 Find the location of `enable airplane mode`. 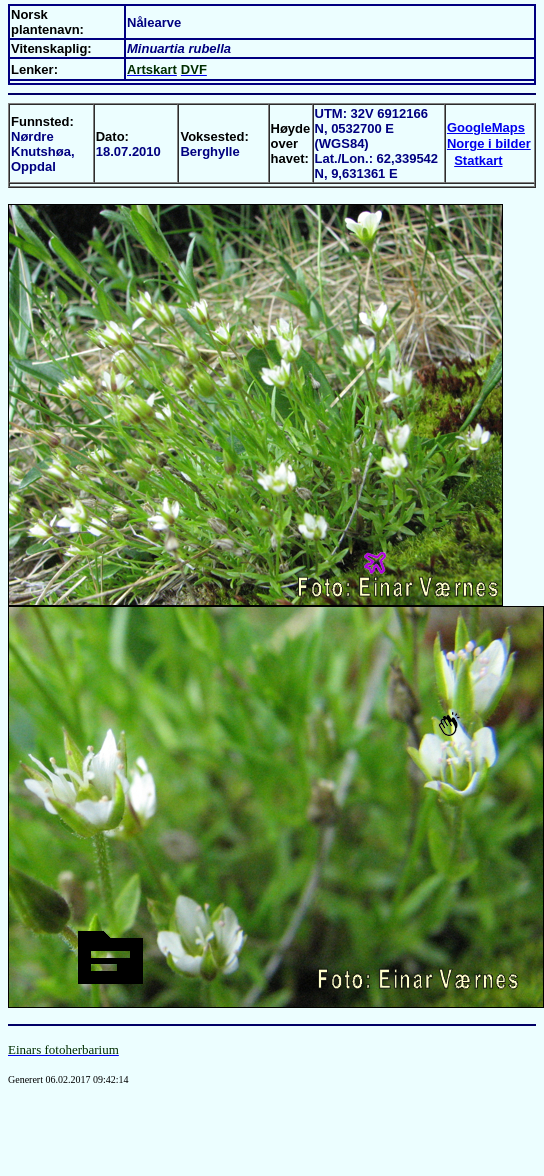

enable airplane mode is located at coordinates (375, 562).